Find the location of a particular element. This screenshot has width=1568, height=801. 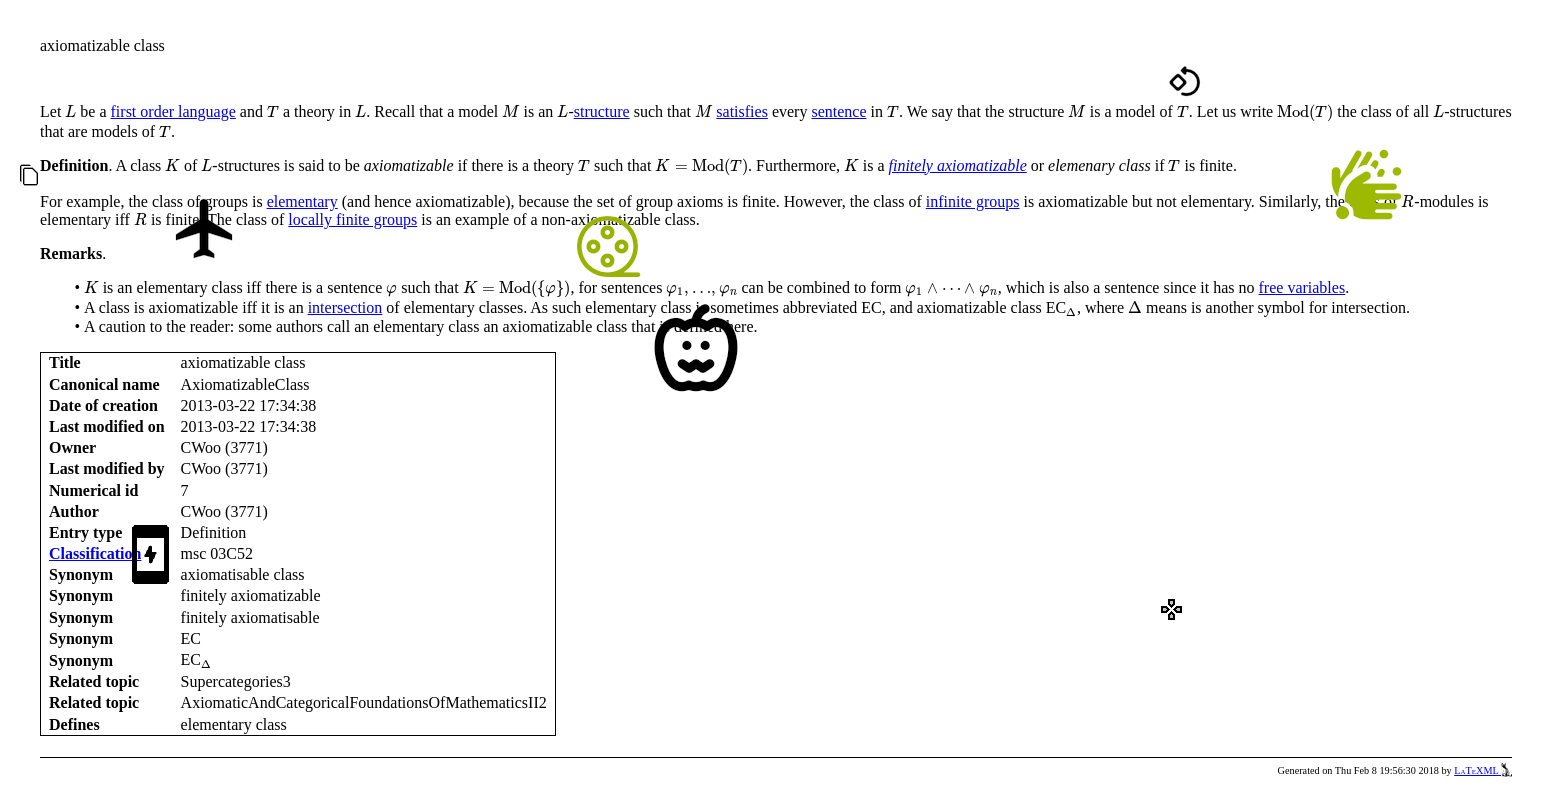

find nearby charging stations is located at coordinates (150, 554).